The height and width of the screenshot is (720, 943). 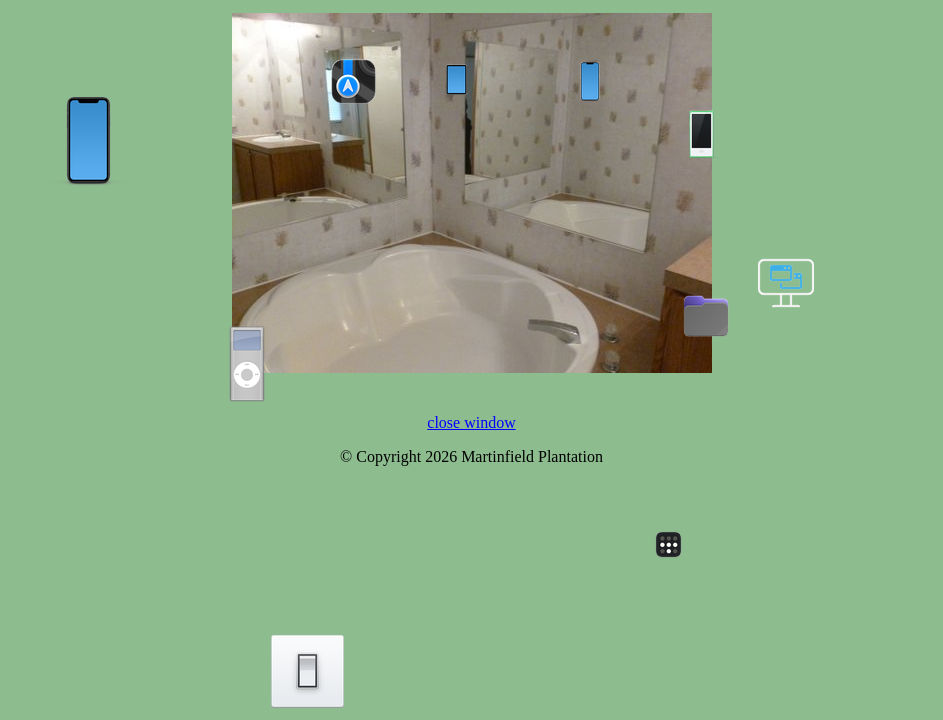 I want to click on iPhone 13 device icon, so click(x=590, y=82).